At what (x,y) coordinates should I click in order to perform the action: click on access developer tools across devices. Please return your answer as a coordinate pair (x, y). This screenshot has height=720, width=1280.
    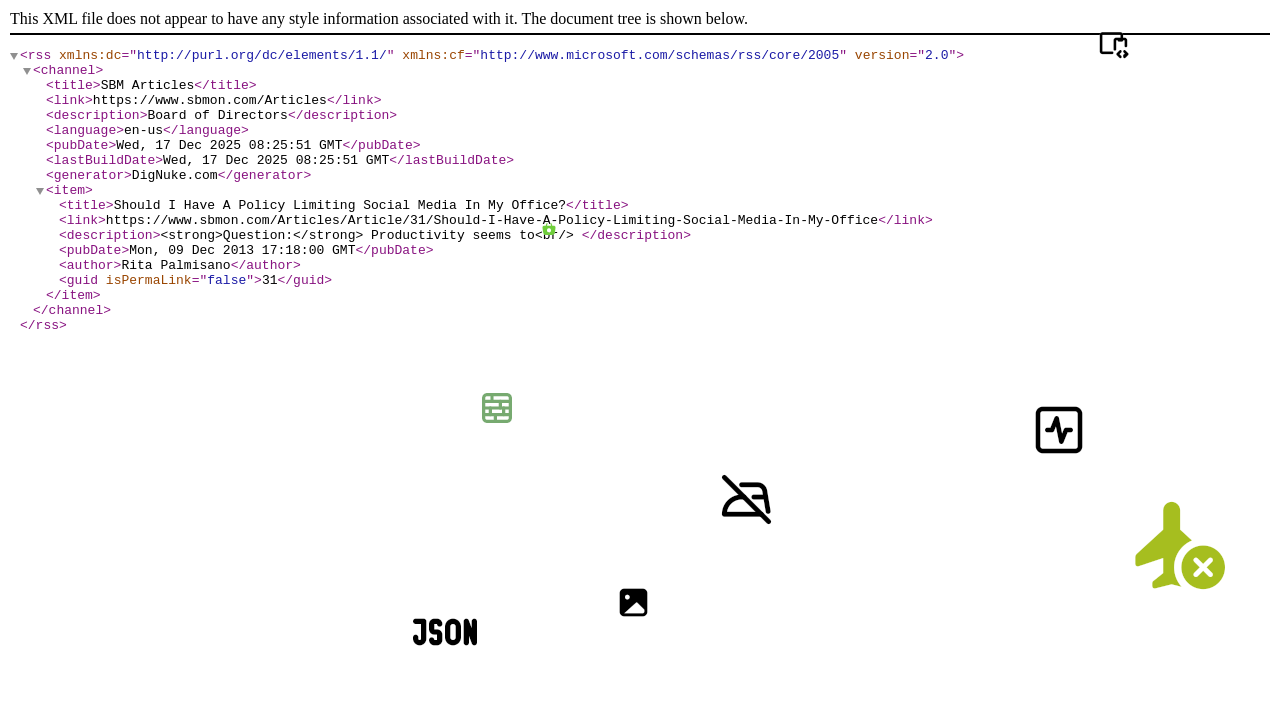
    Looking at the image, I should click on (1113, 44).